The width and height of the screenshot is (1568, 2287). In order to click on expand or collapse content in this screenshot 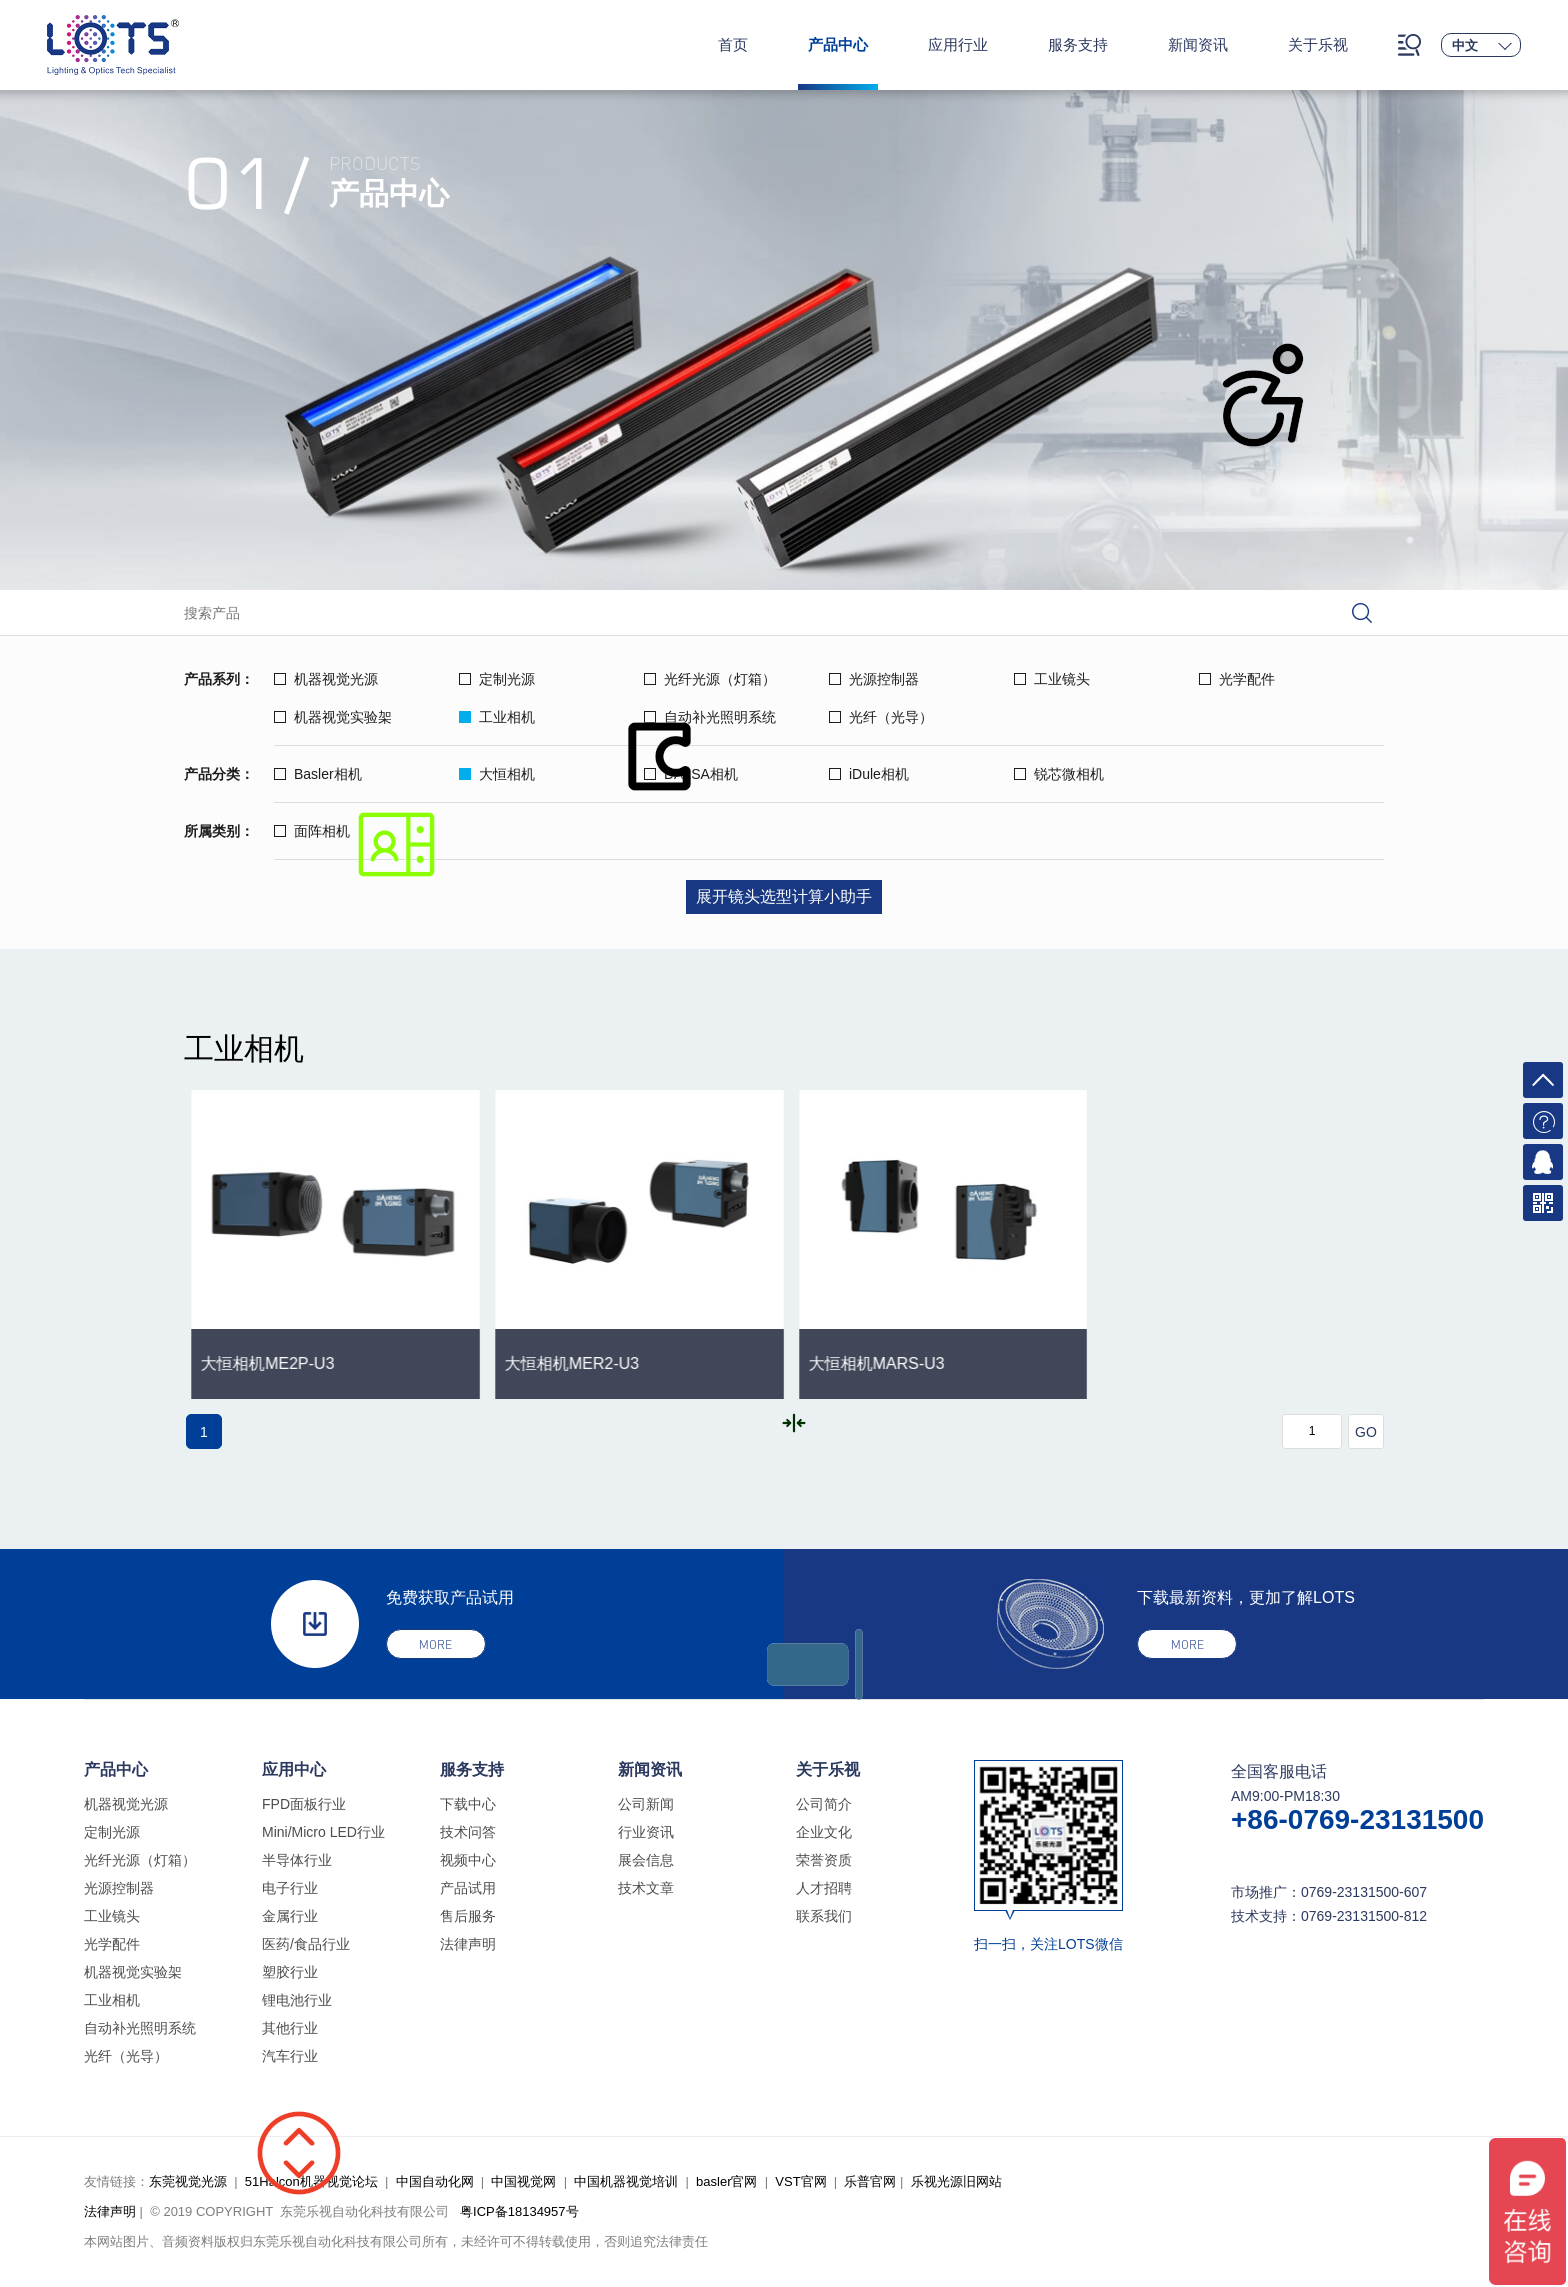, I will do `click(299, 2153)`.